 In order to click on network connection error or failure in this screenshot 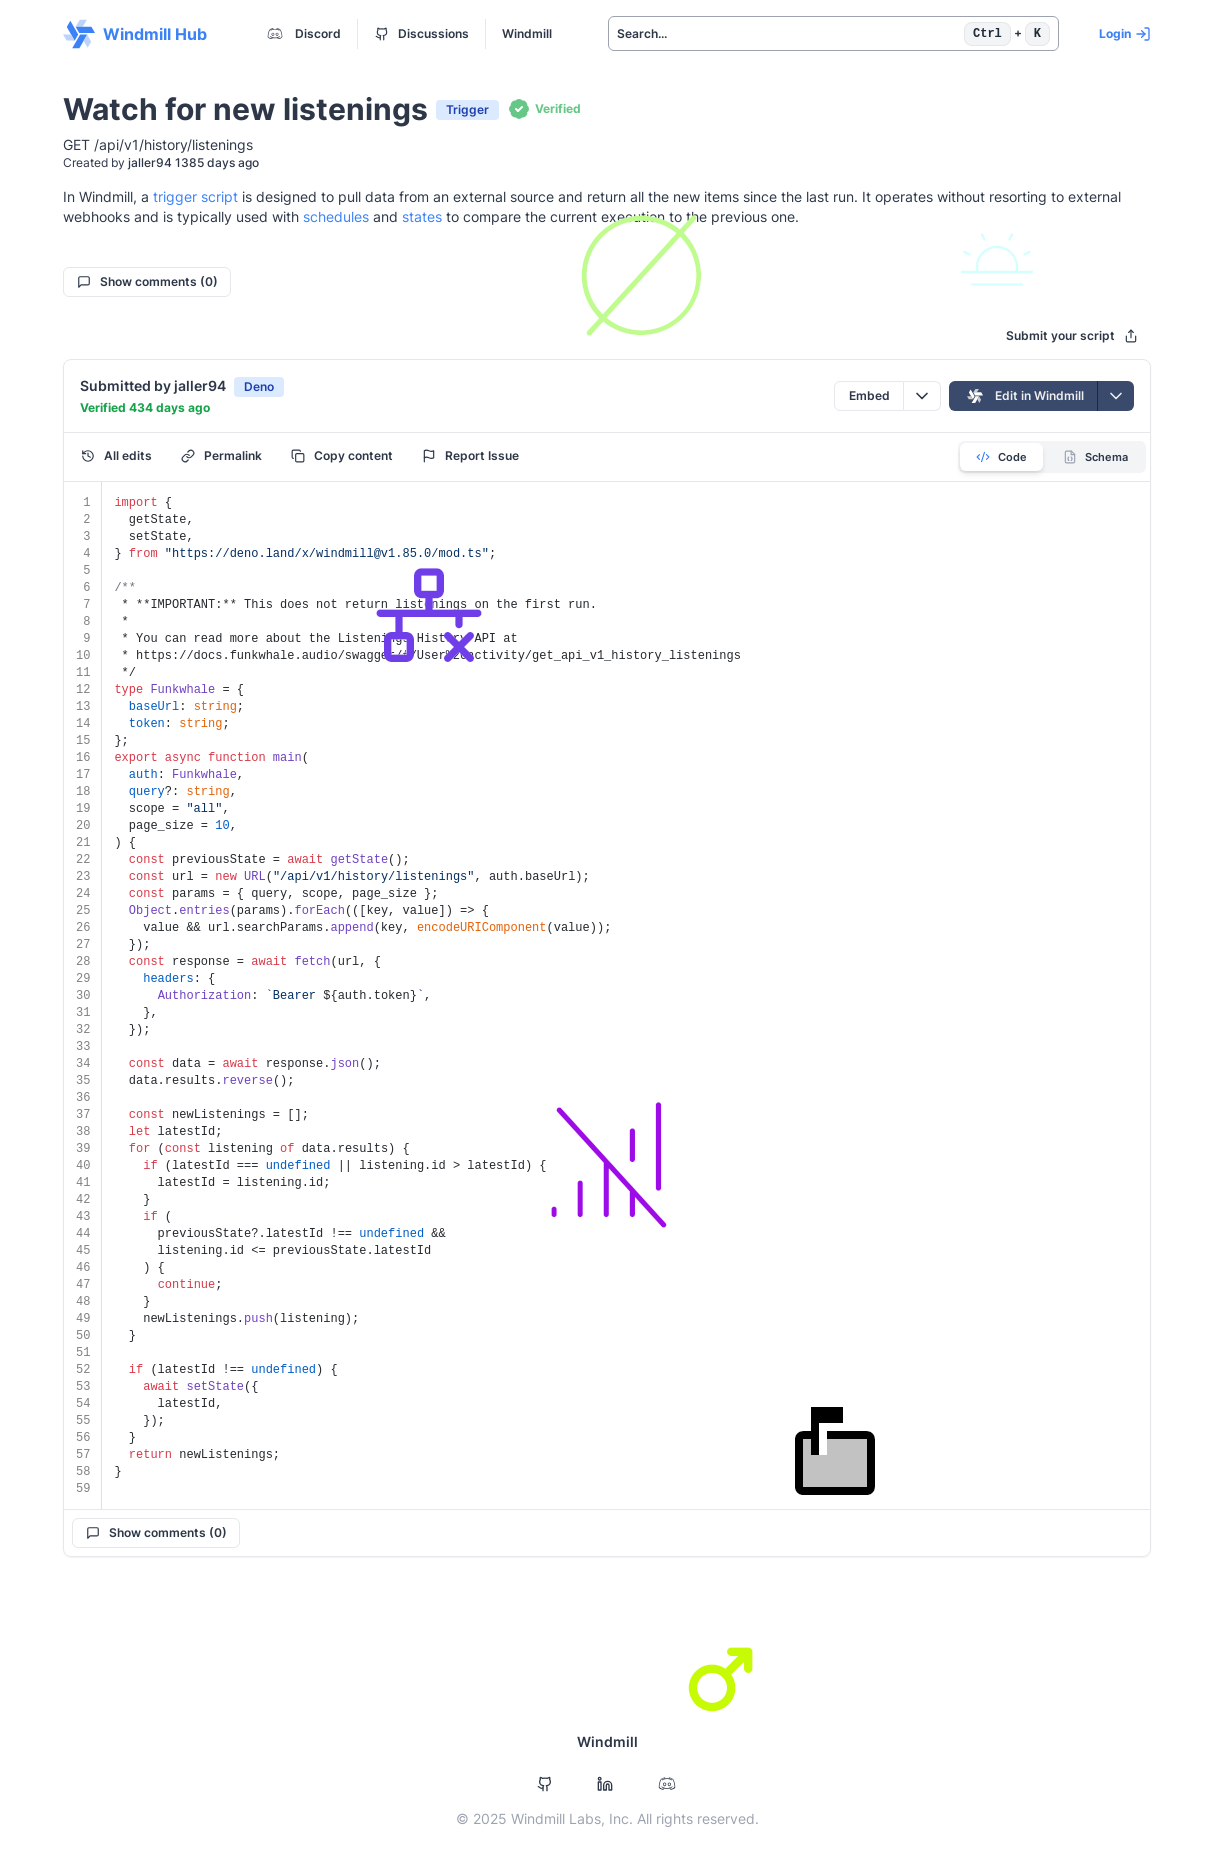, I will do `click(429, 617)`.